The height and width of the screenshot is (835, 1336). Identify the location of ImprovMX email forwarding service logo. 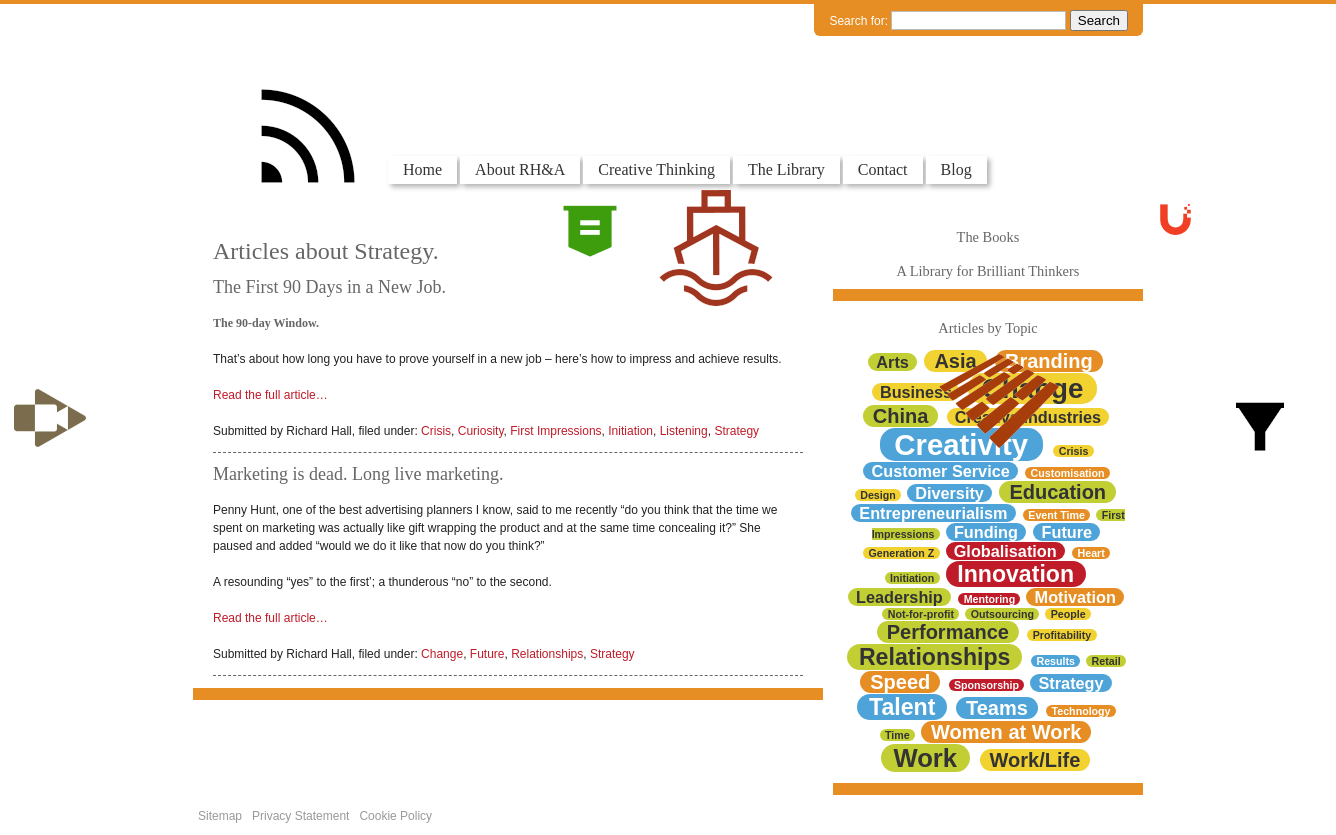
(716, 248).